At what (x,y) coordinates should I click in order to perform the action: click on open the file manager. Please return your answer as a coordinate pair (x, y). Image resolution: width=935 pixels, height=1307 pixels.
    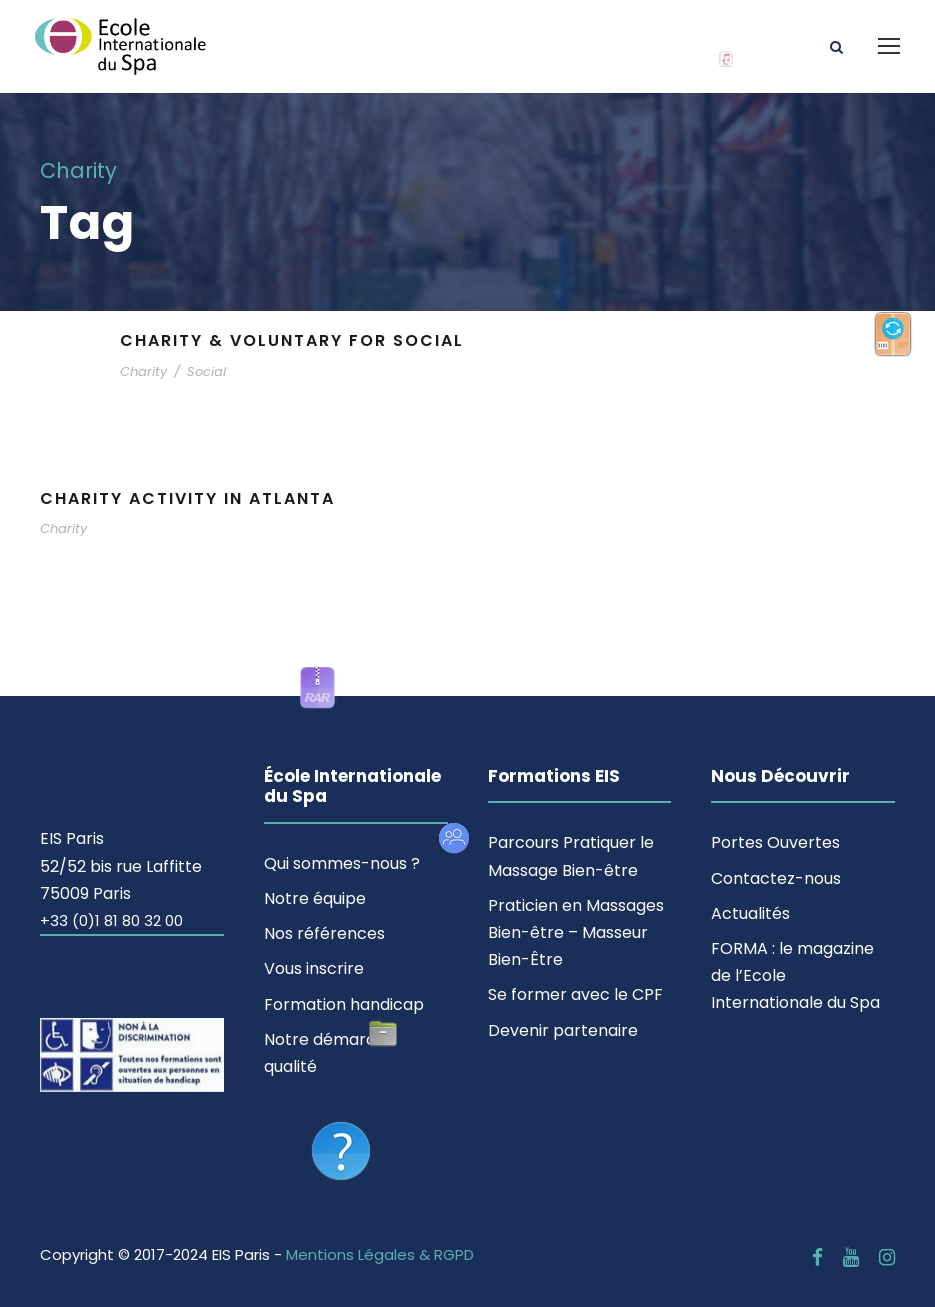
    Looking at the image, I should click on (383, 1033).